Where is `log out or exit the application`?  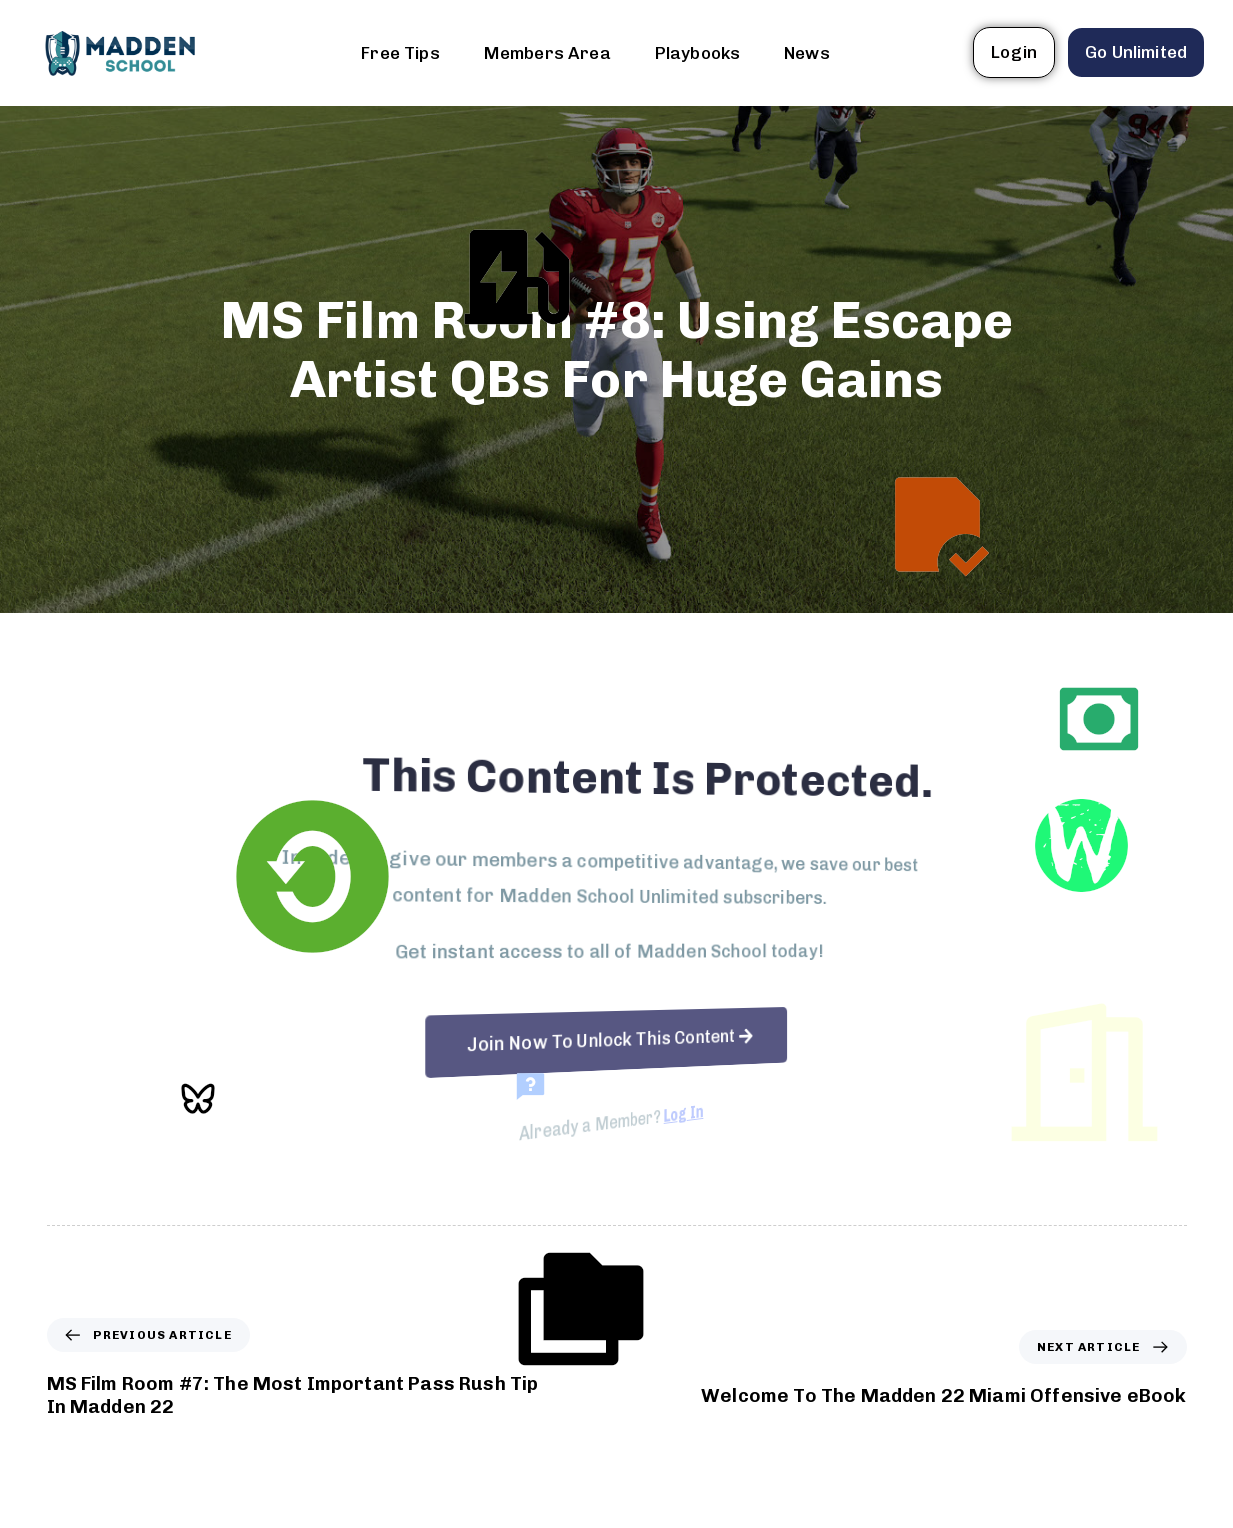
log out or exit the application is located at coordinates (1084, 1075).